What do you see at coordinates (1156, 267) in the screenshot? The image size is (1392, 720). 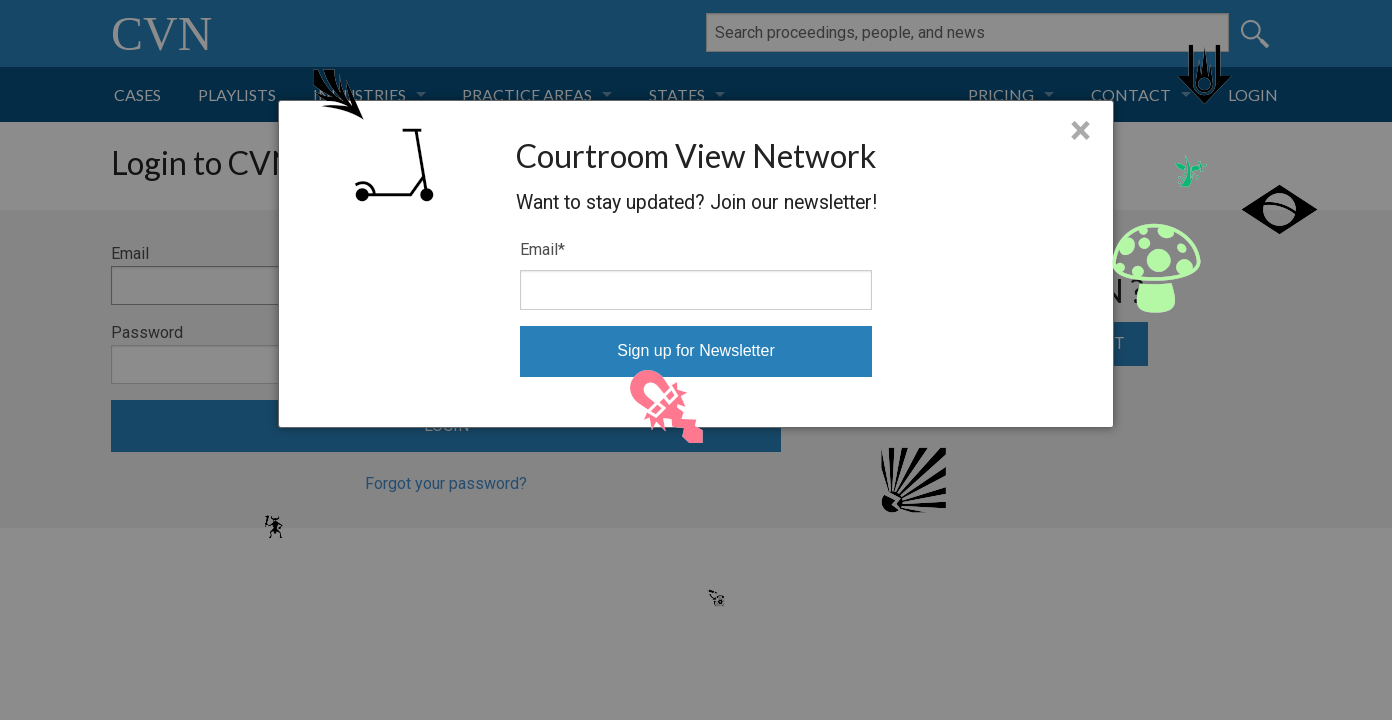 I see `power-up or bonus item in a game` at bounding box center [1156, 267].